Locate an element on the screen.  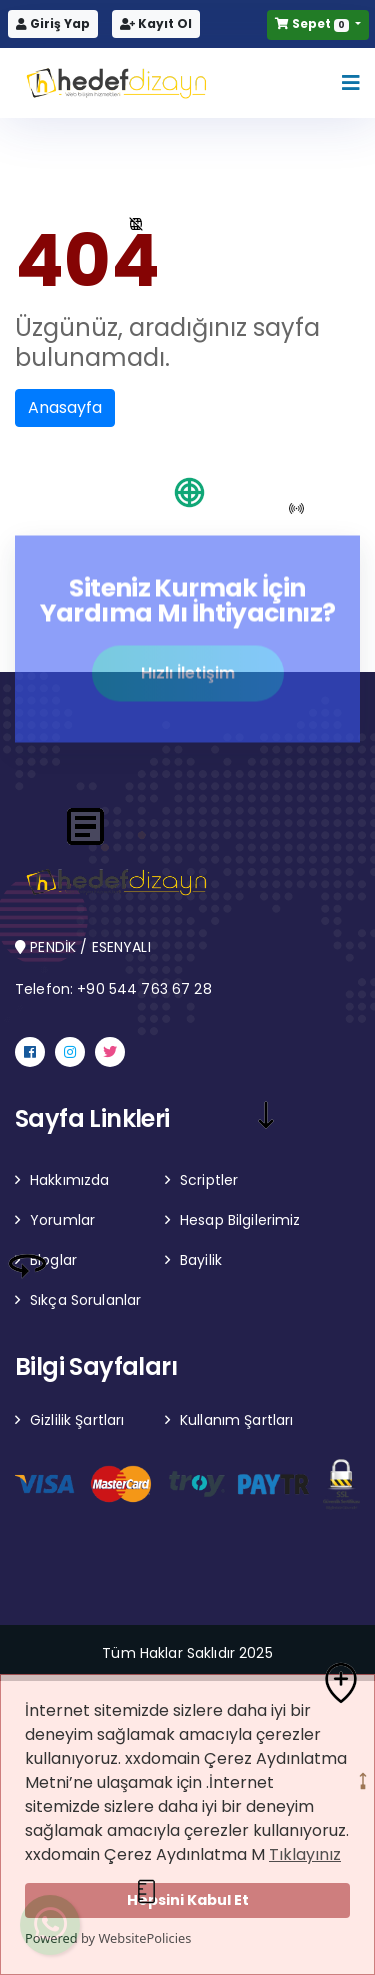
scroll down for more content is located at coordinates (266, 1115).